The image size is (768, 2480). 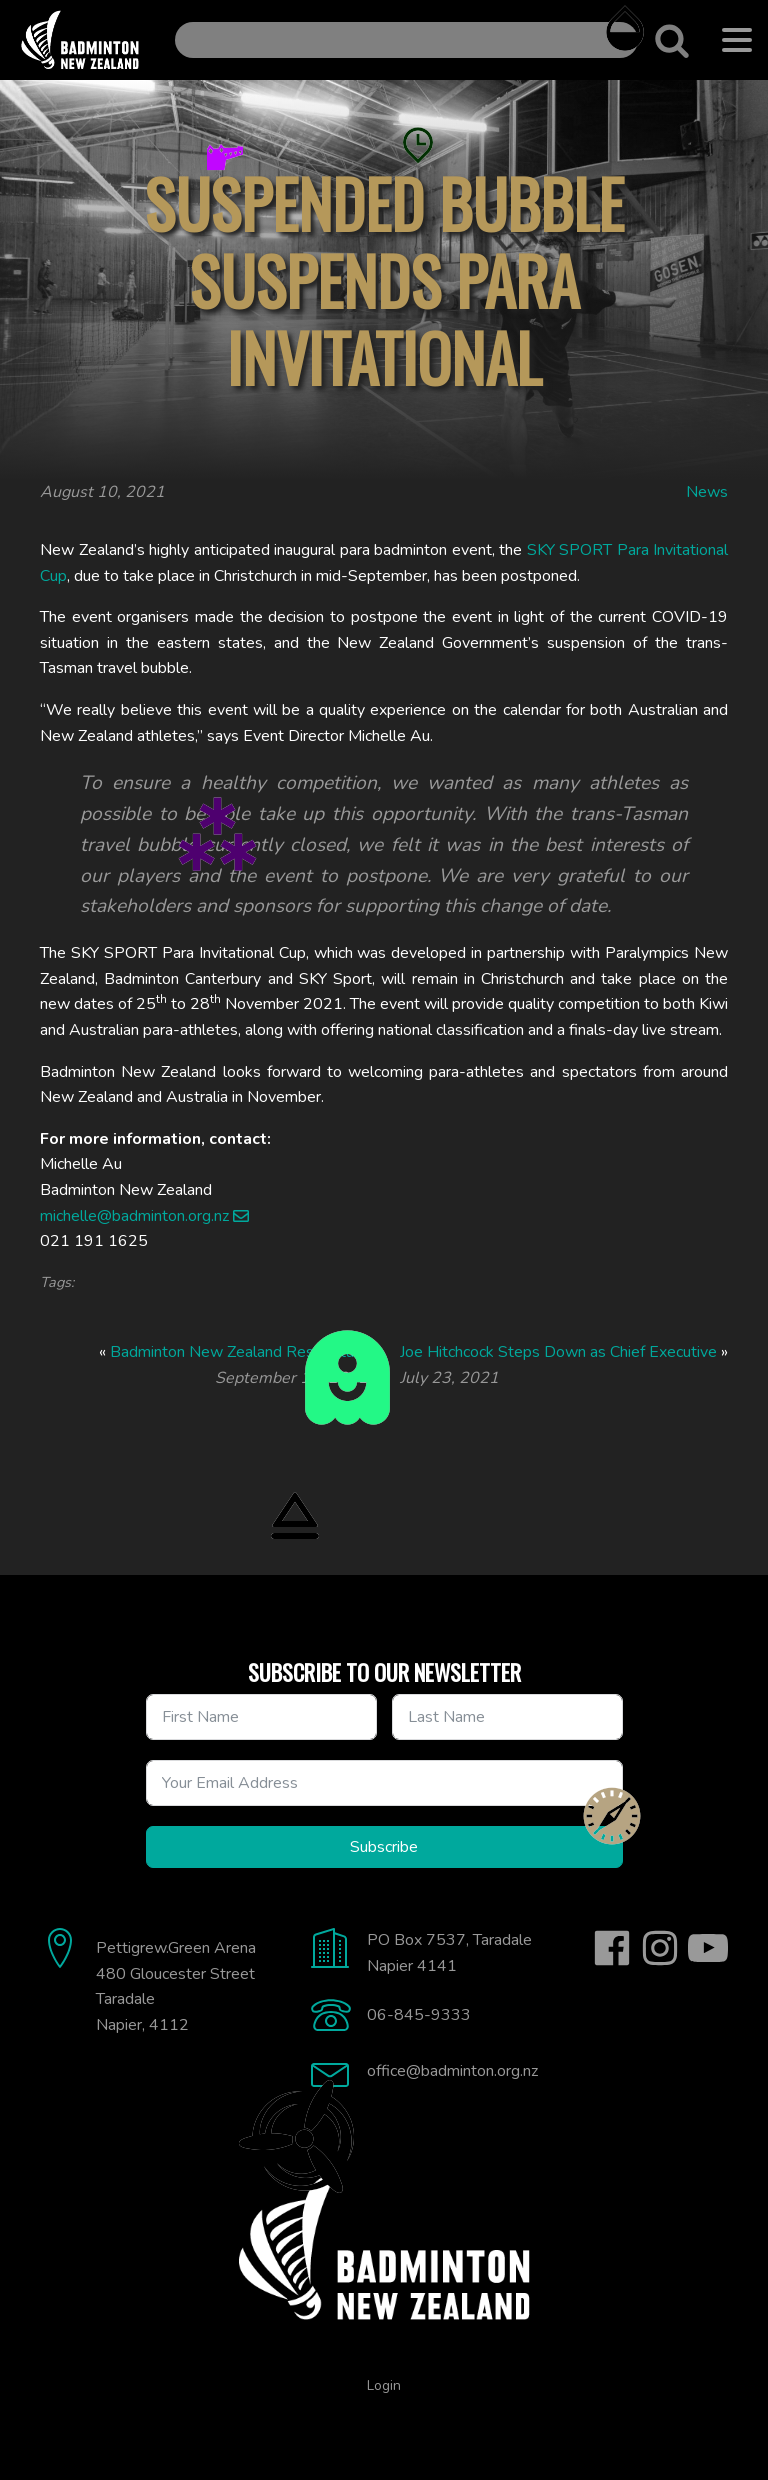 What do you see at coordinates (217, 836) in the screenshot?
I see `connect to the fediverse network` at bounding box center [217, 836].